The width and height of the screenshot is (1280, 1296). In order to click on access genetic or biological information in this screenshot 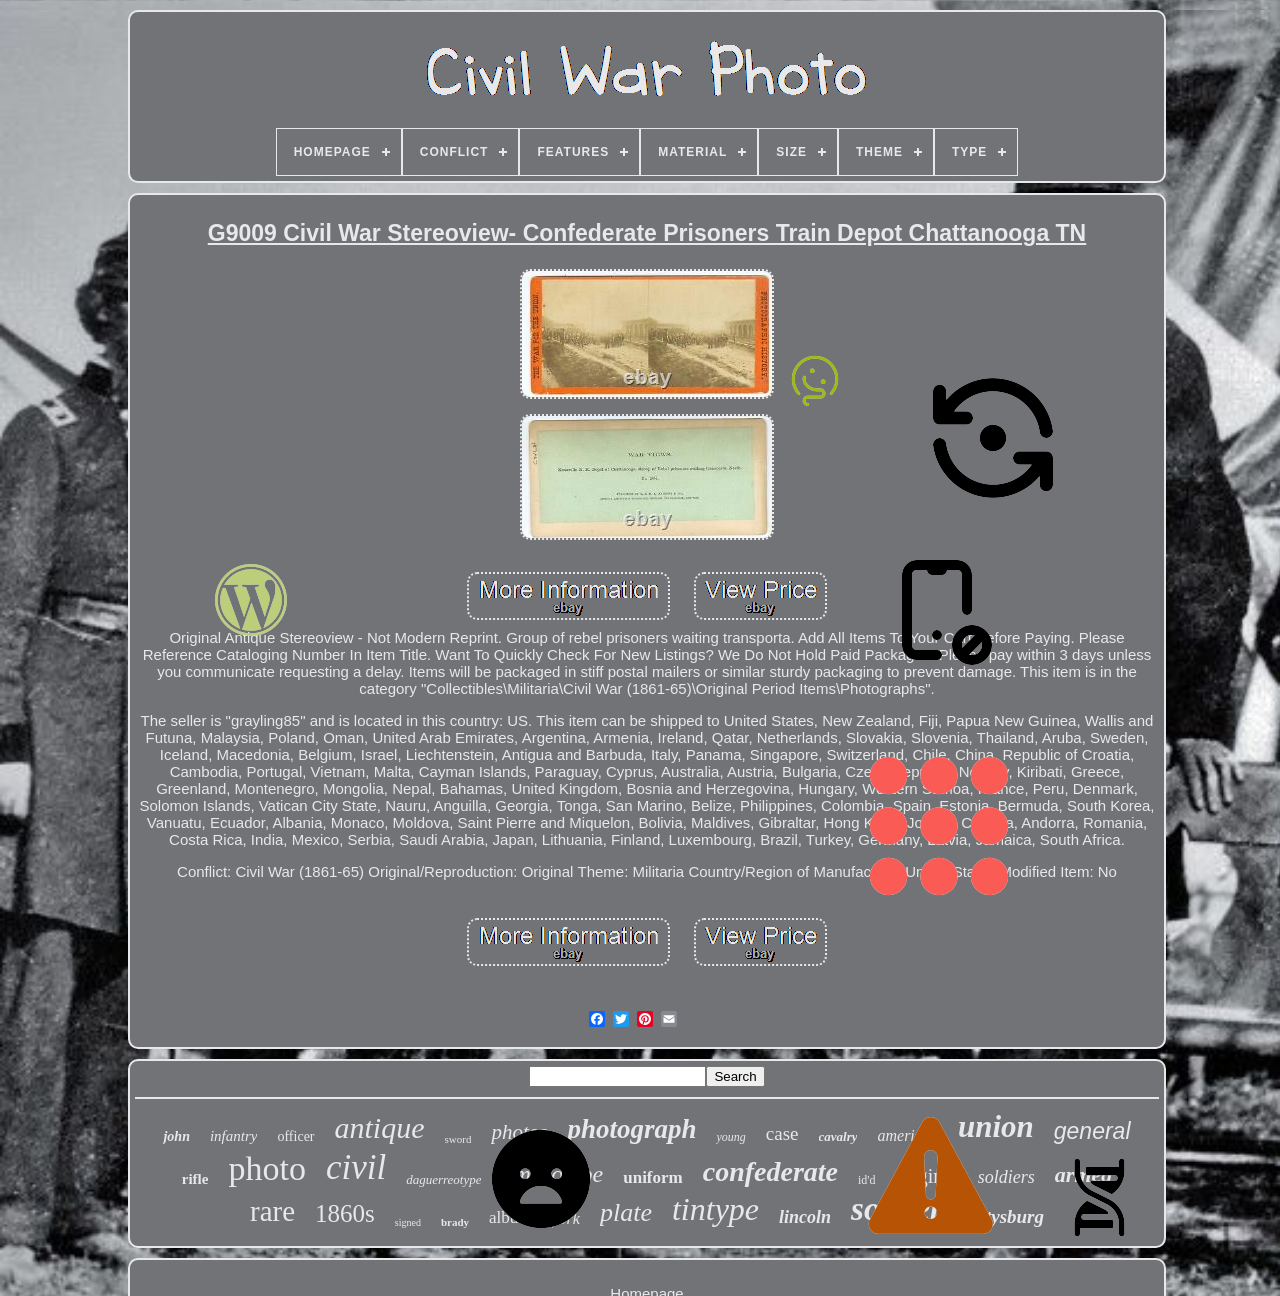, I will do `click(1099, 1197)`.